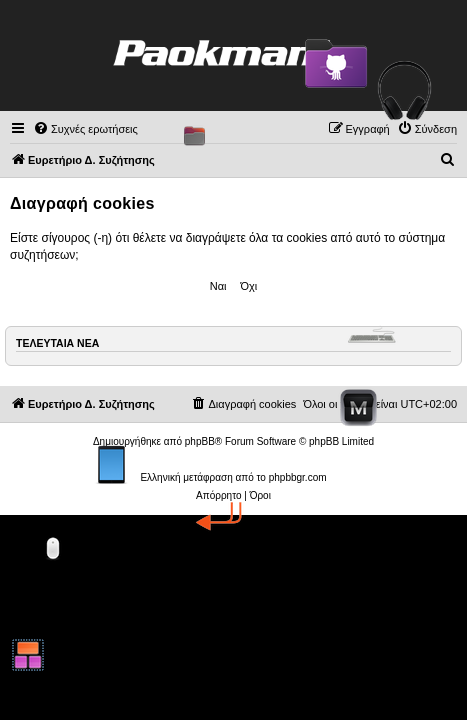 This screenshot has width=467, height=720. I want to click on indicates a folder is ready to accept a dragged item, so click(194, 135).